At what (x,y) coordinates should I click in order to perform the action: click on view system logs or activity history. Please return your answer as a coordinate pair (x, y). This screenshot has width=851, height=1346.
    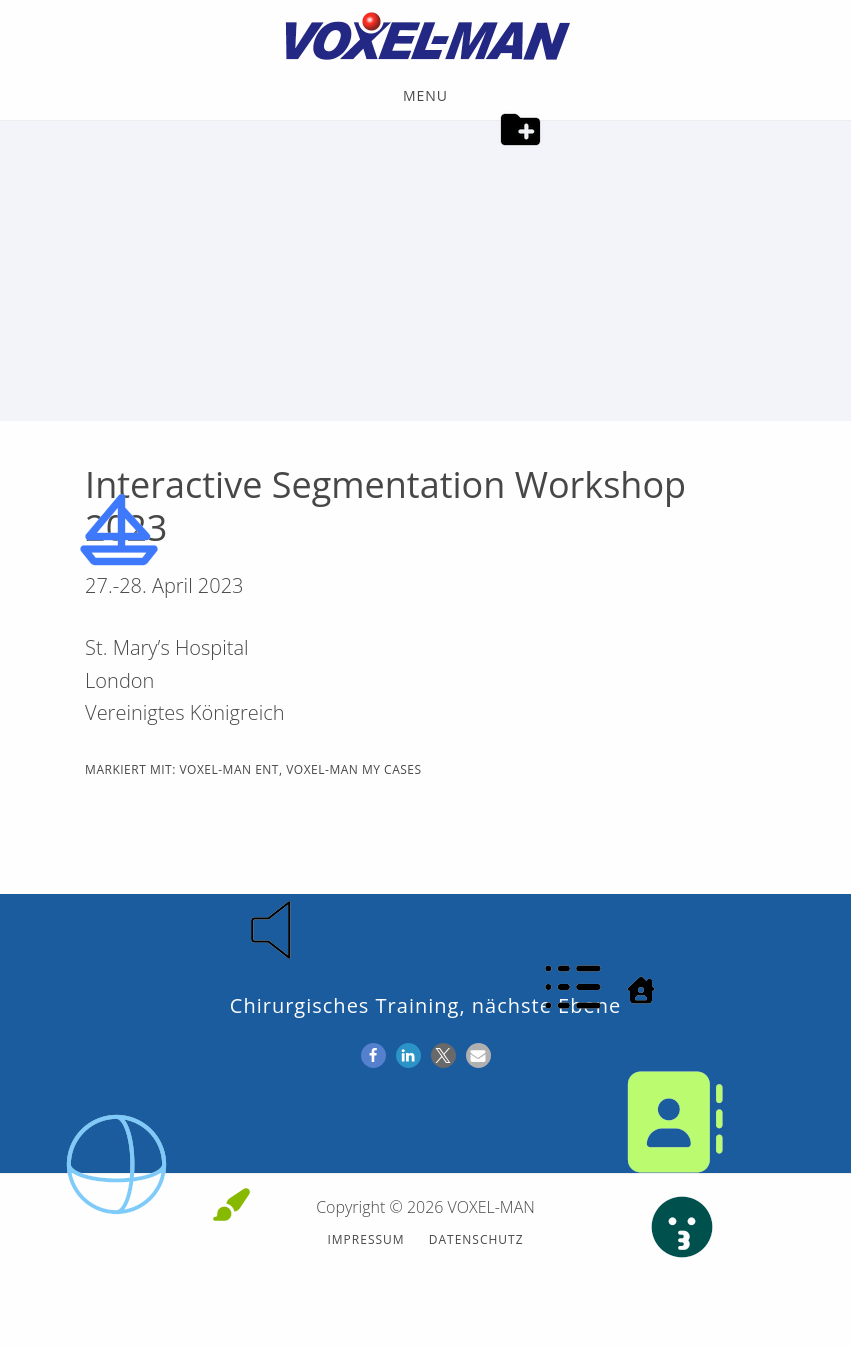
    Looking at the image, I should click on (573, 987).